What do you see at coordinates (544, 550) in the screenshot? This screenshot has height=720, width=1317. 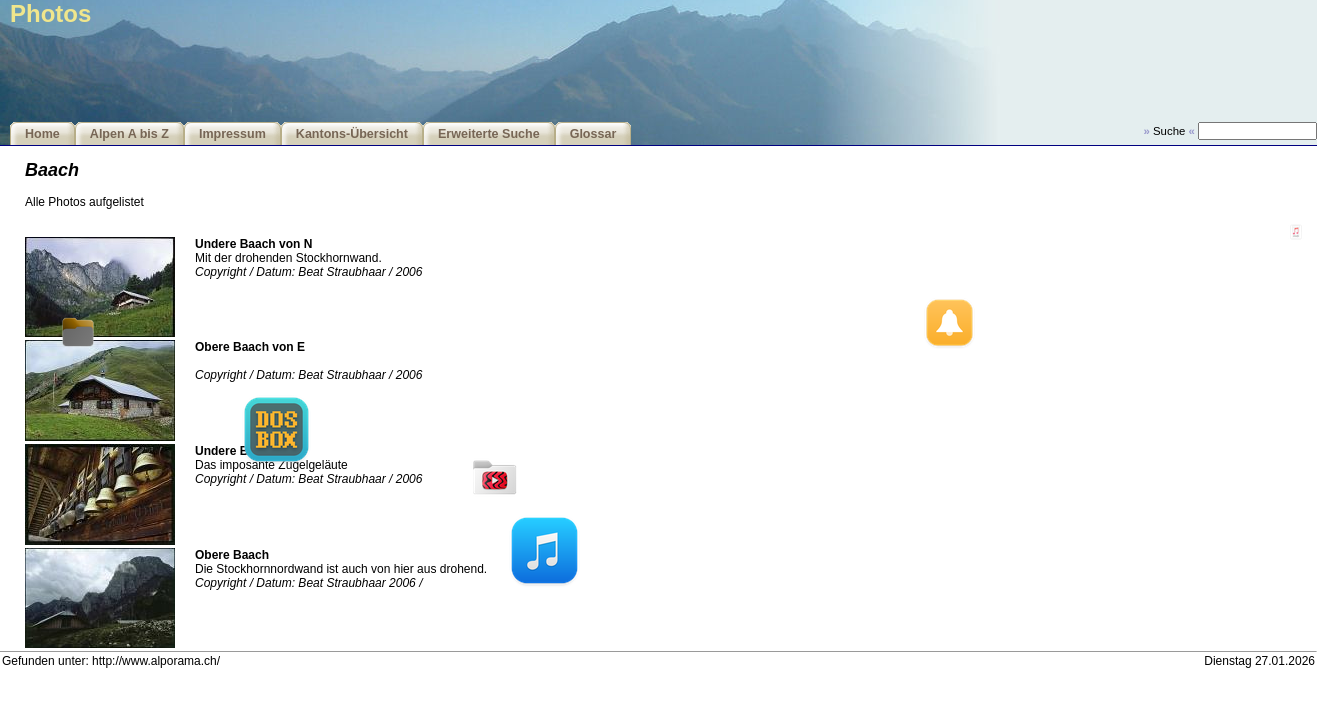 I see `open playmymusic app` at bounding box center [544, 550].